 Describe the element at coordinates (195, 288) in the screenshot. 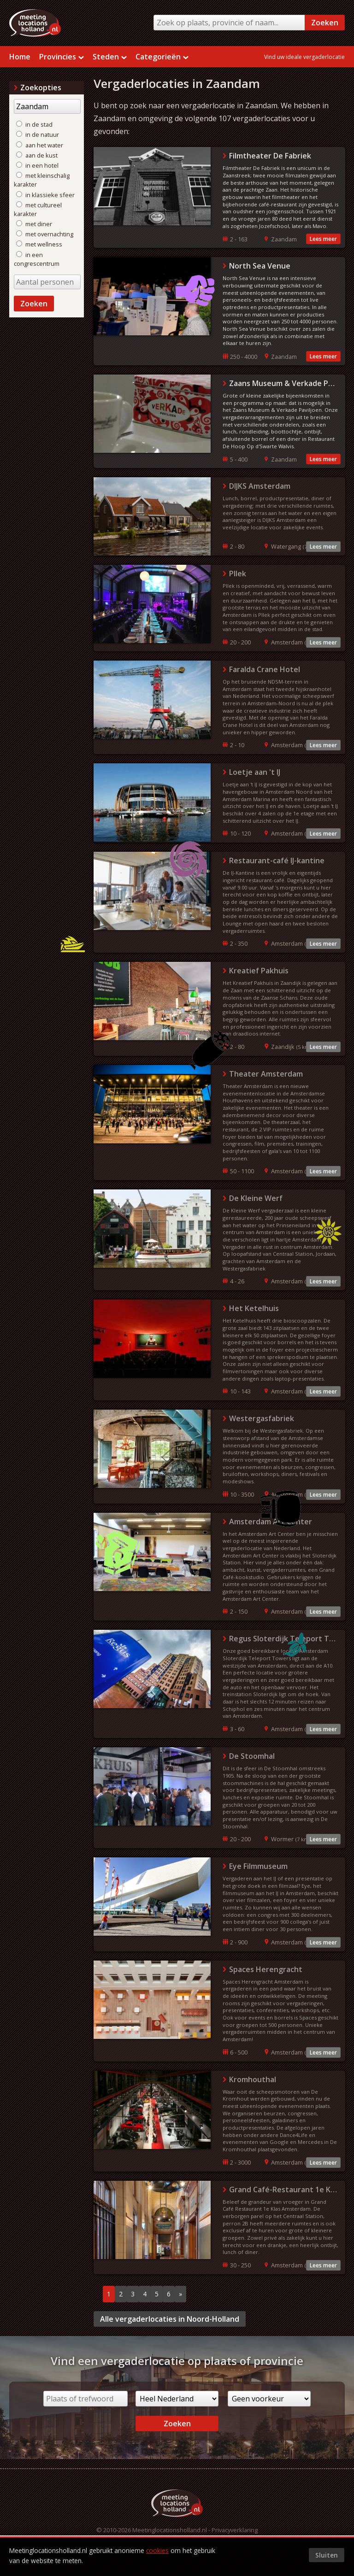

I see `rock move in a rock-paper-scissors game` at that location.